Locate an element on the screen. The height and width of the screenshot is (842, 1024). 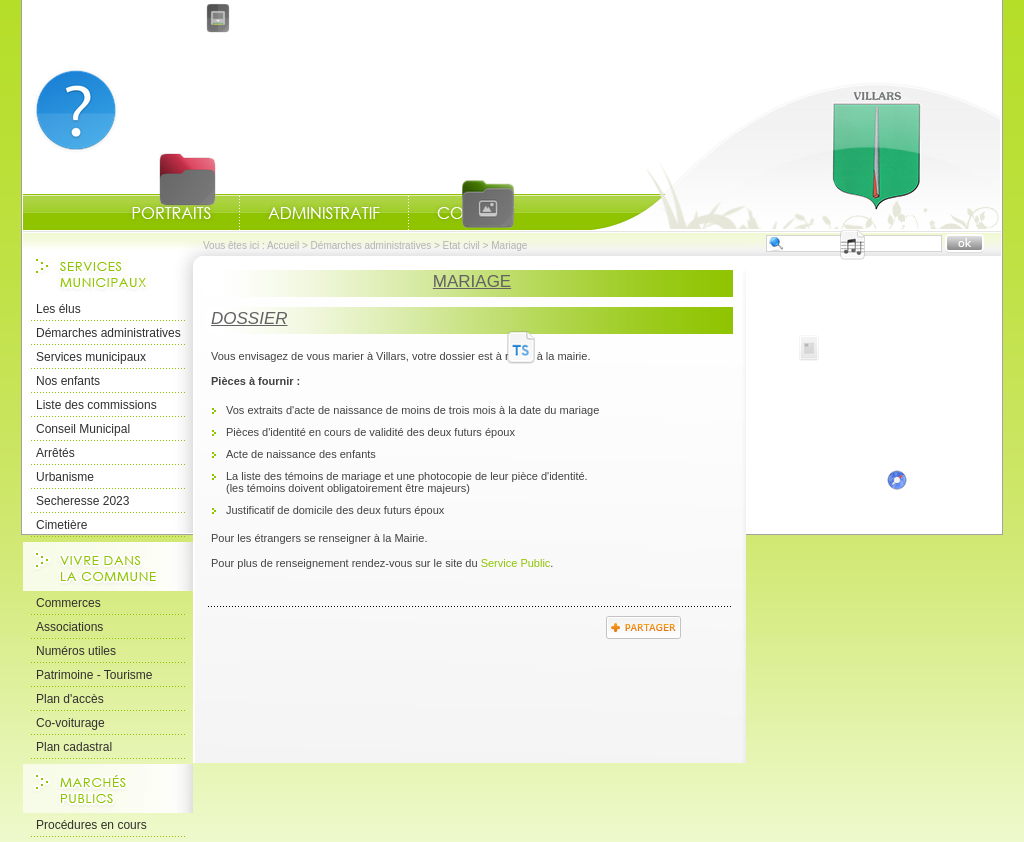
open the help center or documentation is located at coordinates (76, 110).